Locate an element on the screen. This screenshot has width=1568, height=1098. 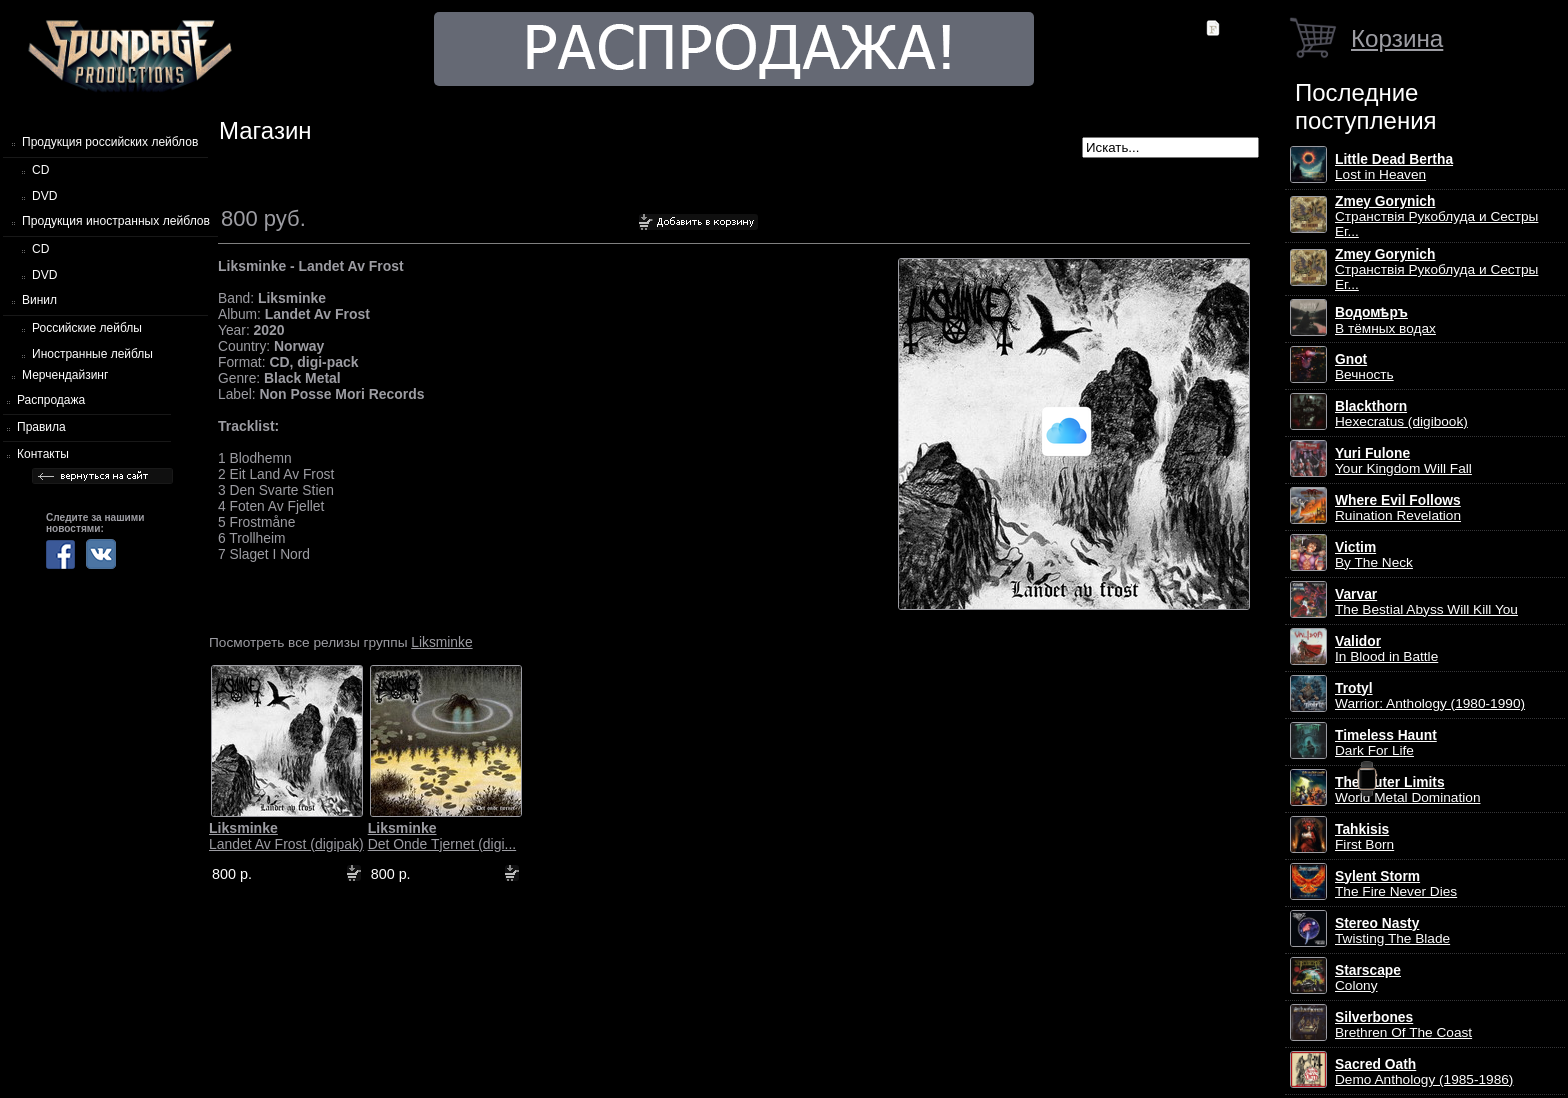
access iCloud Drive diagnostics is located at coordinates (1066, 431).